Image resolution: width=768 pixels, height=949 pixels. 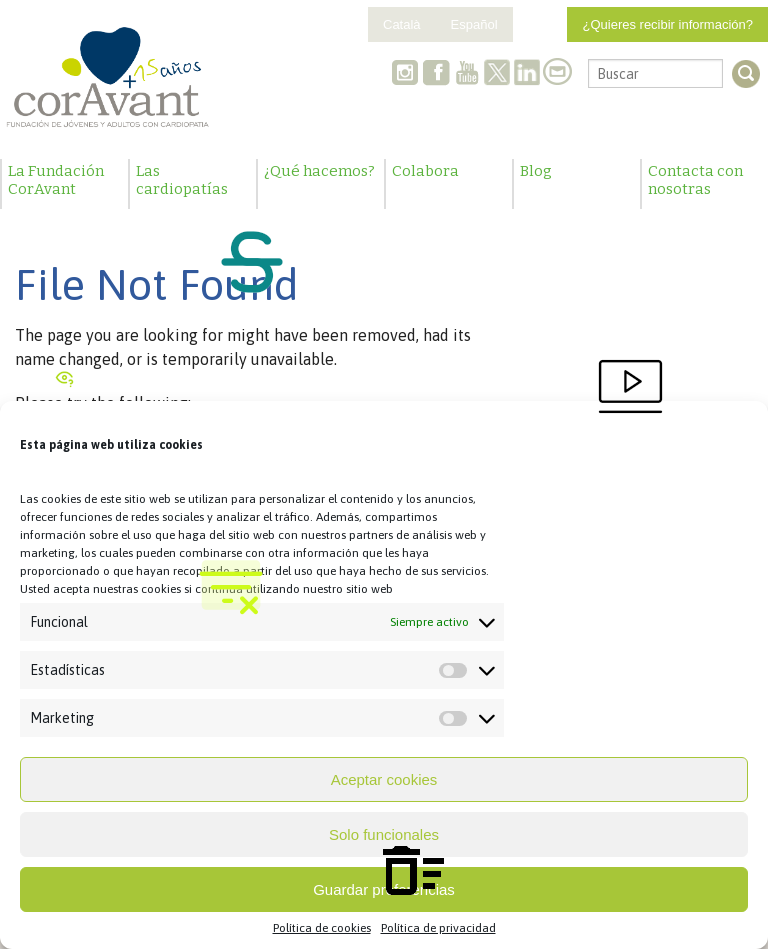 What do you see at coordinates (231, 585) in the screenshot?
I see `clear all active filters` at bounding box center [231, 585].